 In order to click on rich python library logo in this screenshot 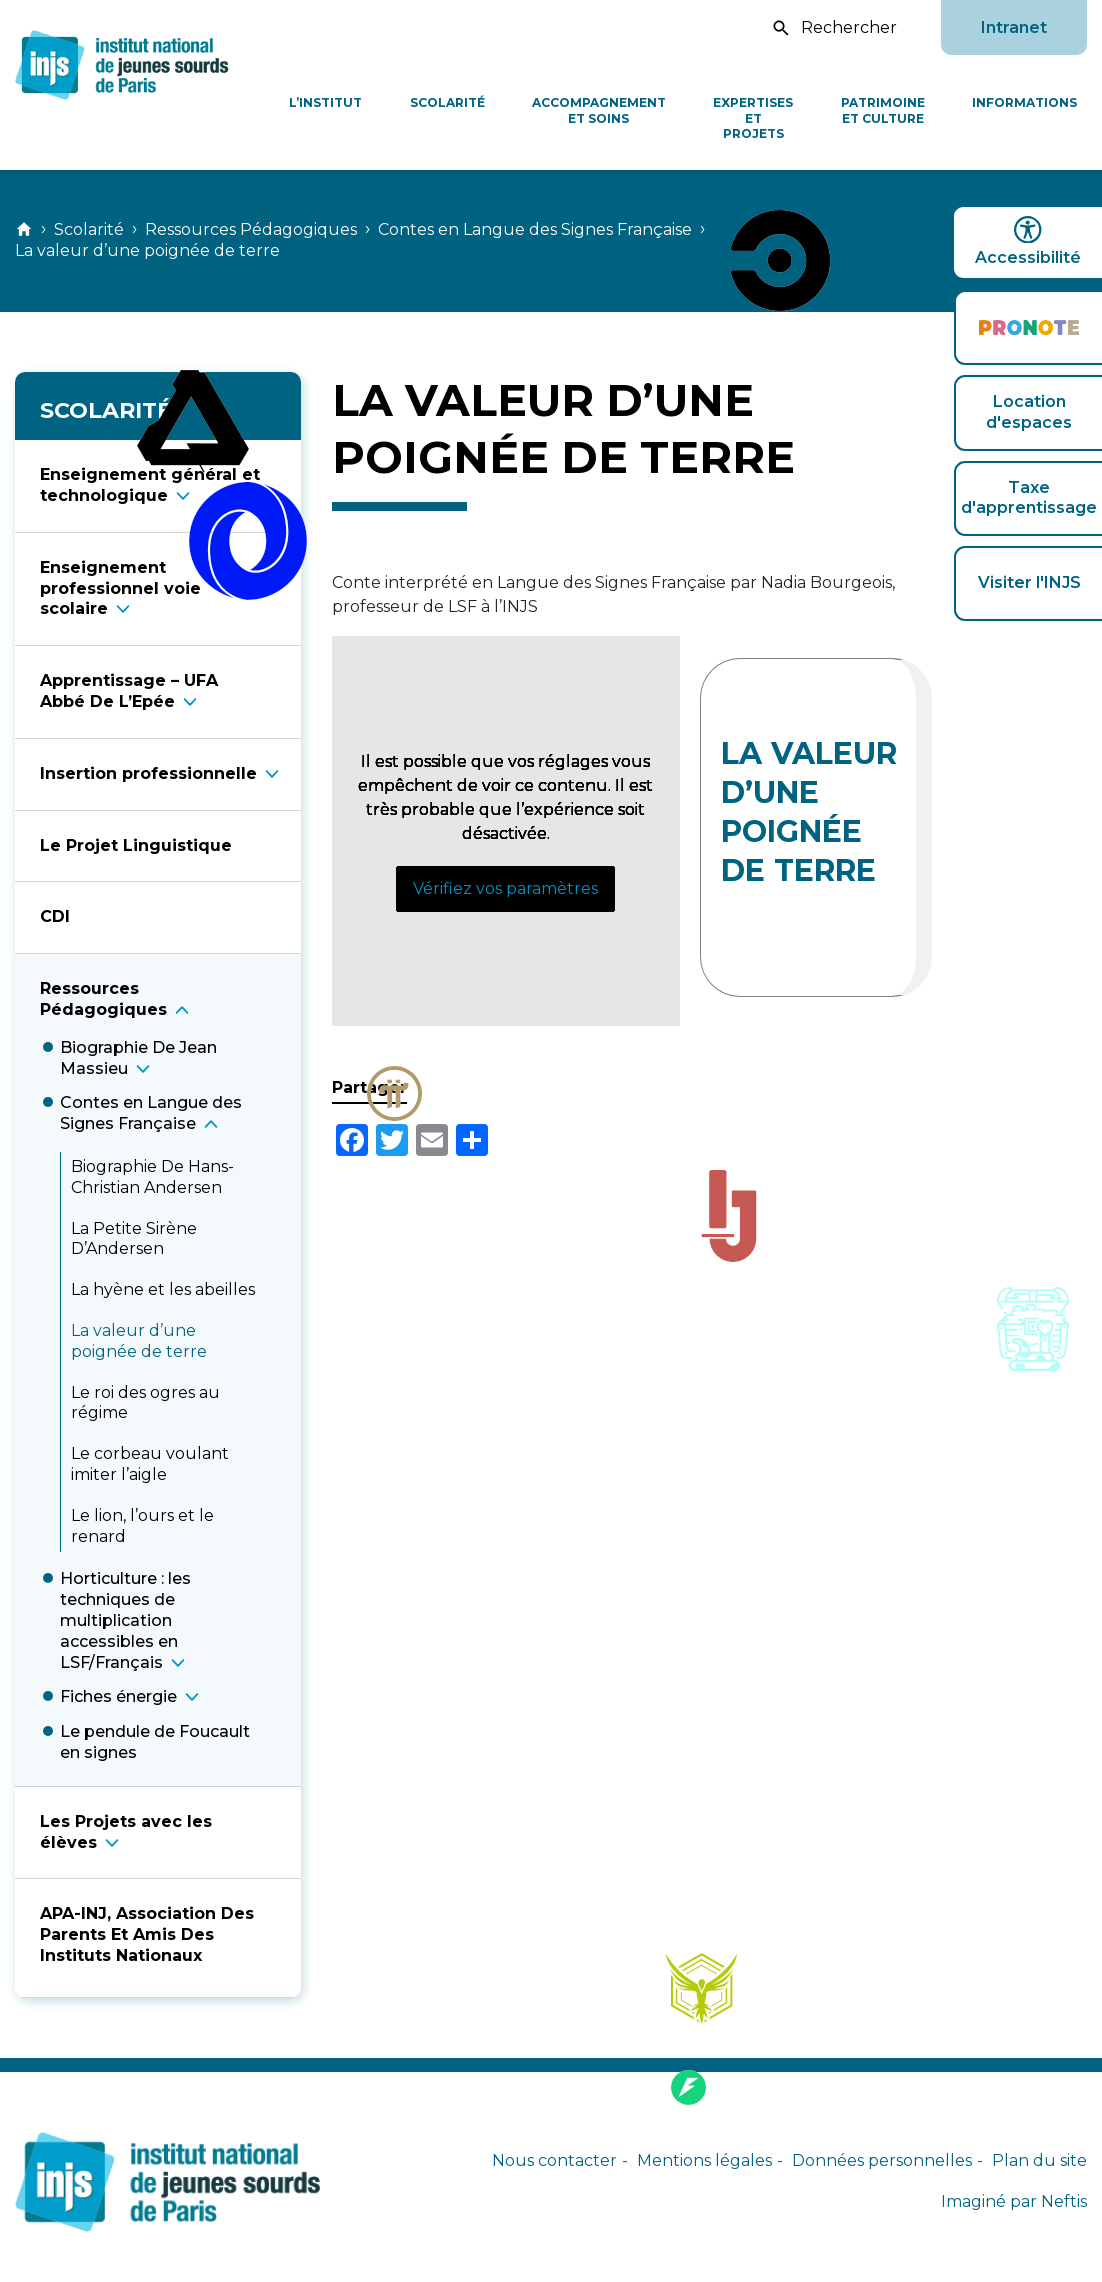, I will do `click(1033, 1329)`.